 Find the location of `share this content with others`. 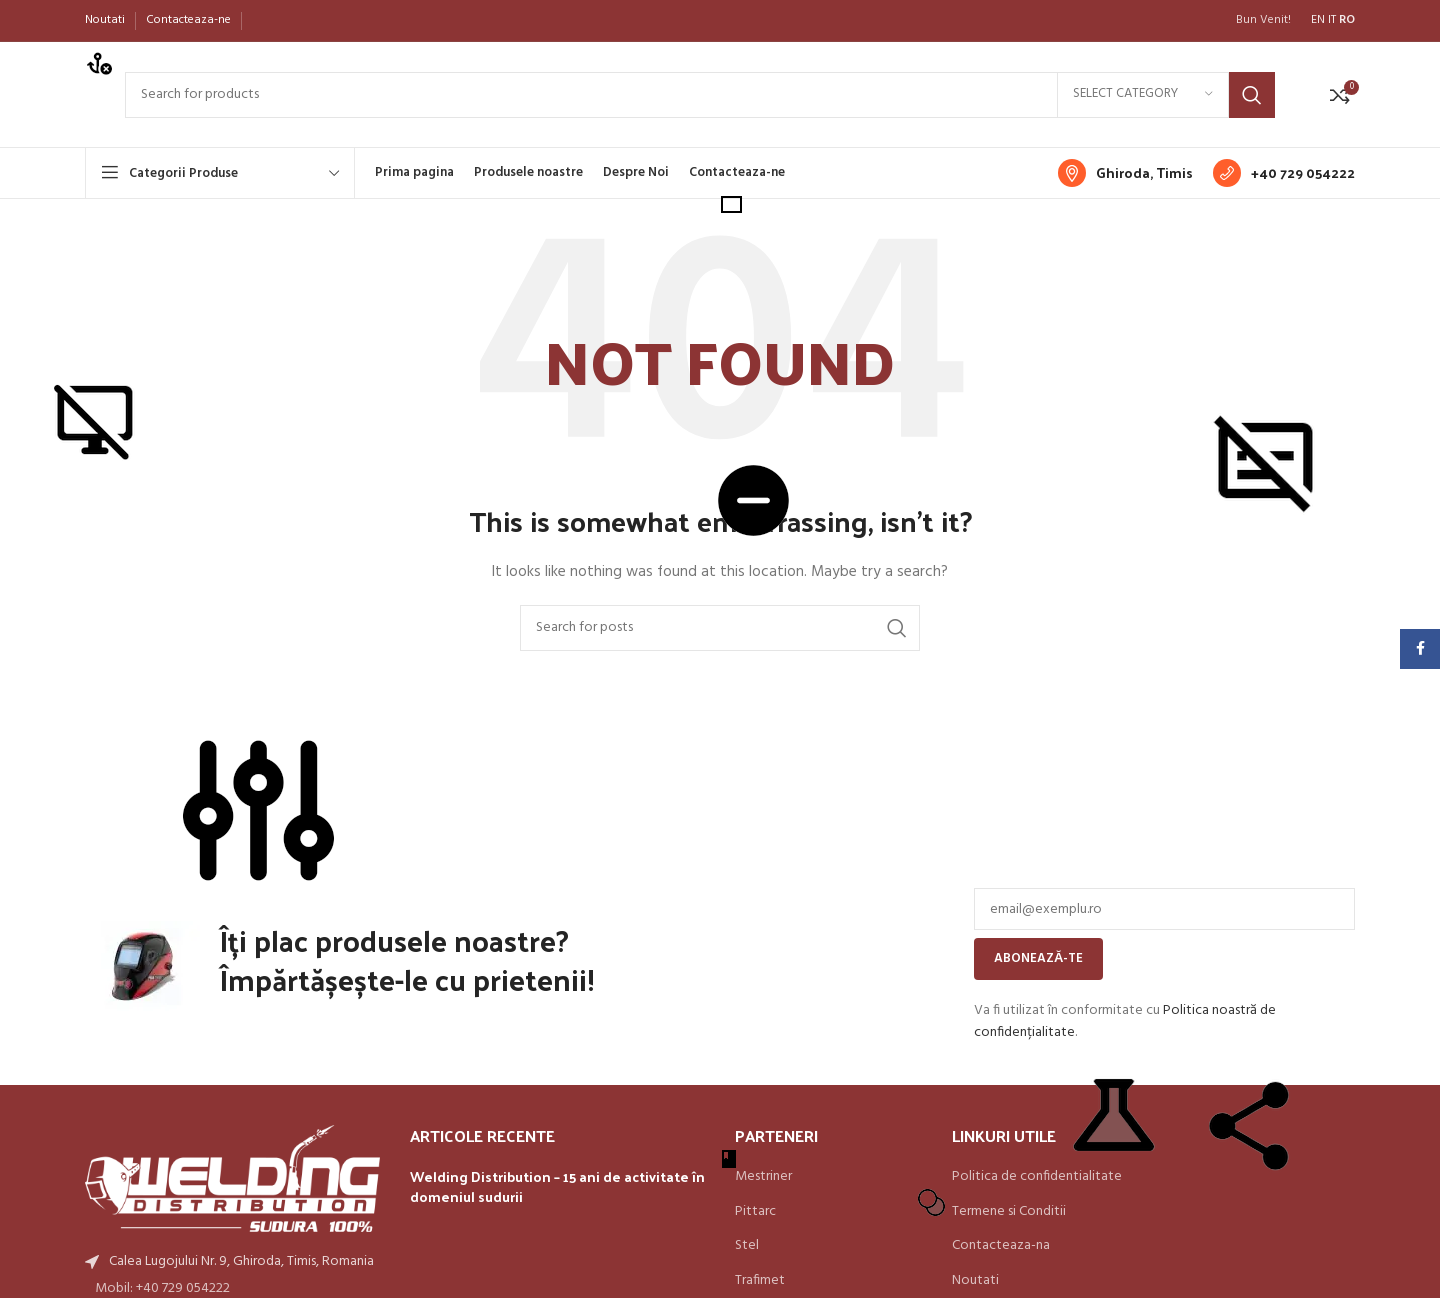

share this content with others is located at coordinates (1249, 1126).